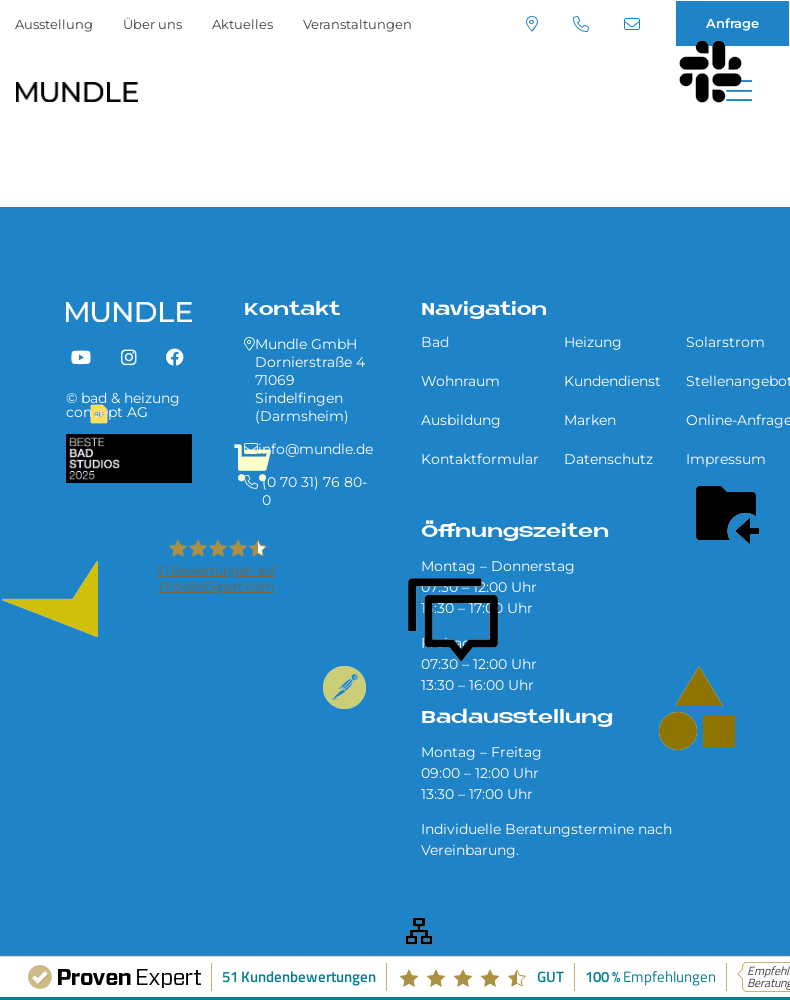 Image resolution: width=790 pixels, height=1000 pixels. Describe the element at coordinates (699, 710) in the screenshot. I see `access shape tools or drawing options` at that location.